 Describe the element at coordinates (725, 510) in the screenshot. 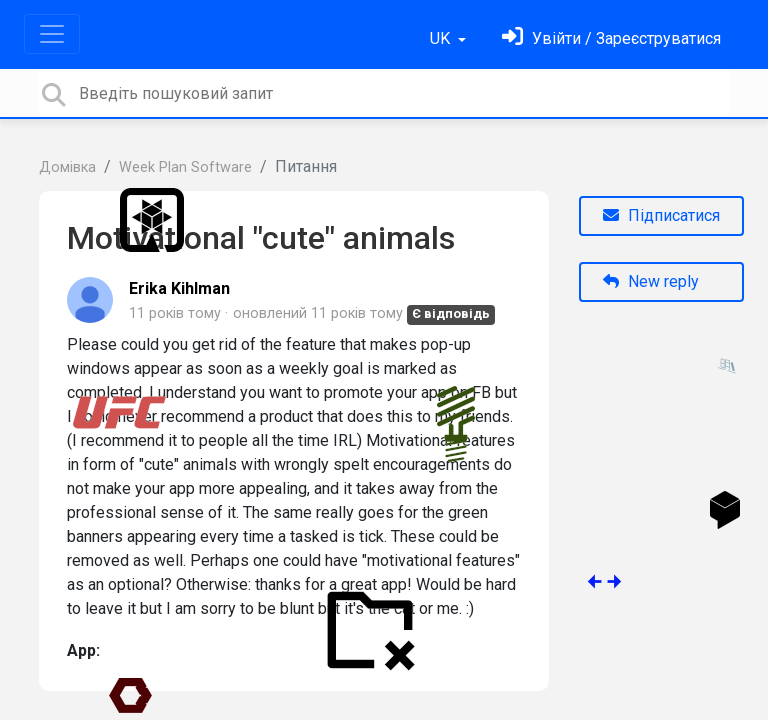

I see `access Google Dialogflow conversational AI platform` at that location.